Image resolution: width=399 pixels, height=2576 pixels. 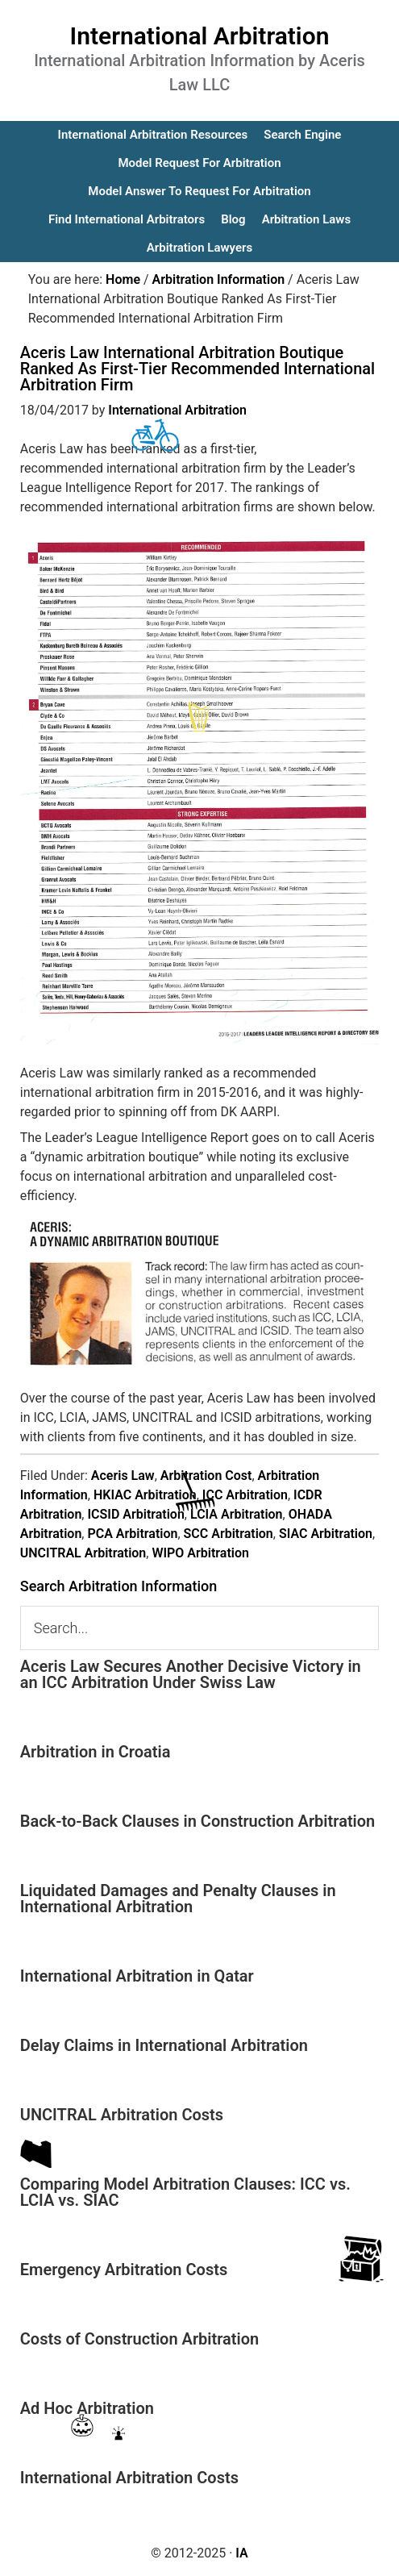 I want to click on access halloween-themed content or events, so click(x=82, y=2425).